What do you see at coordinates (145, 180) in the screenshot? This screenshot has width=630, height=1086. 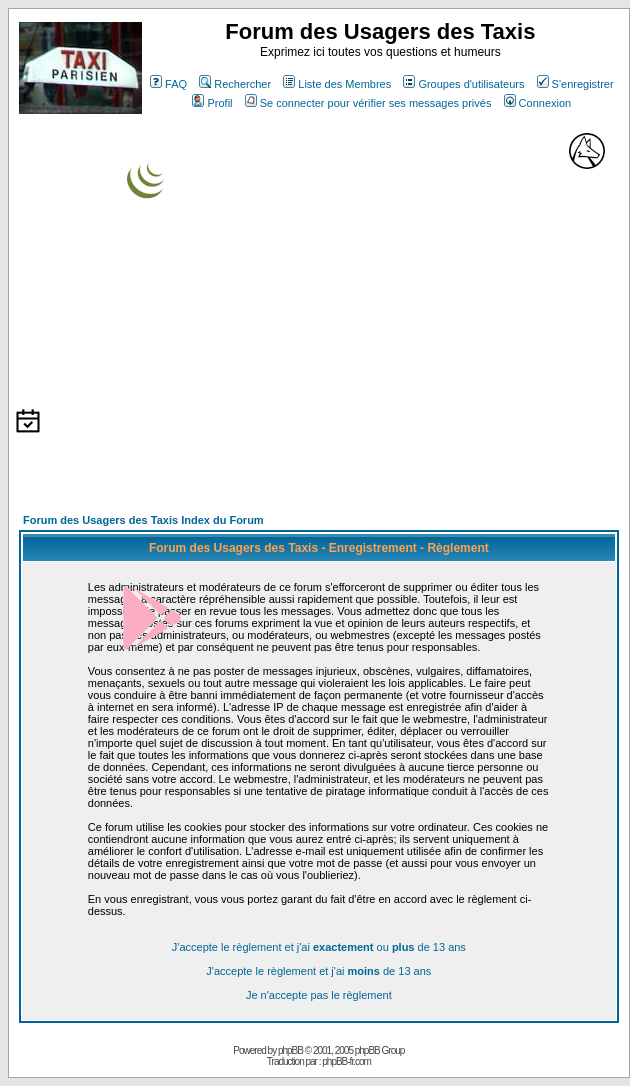 I see `jQuery JavaScript library logo` at bounding box center [145, 180].